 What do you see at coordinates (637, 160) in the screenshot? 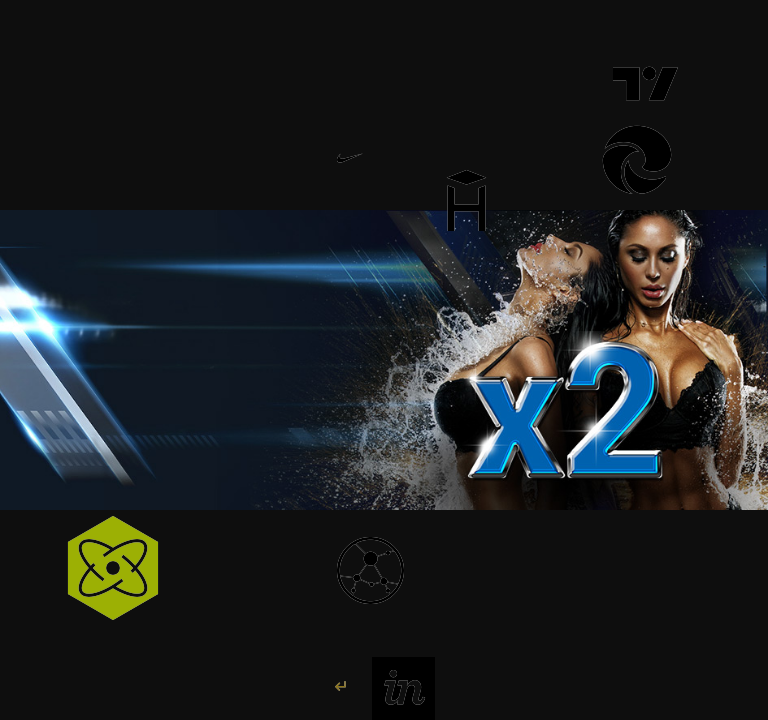
I see `open microsoft edge browser` at bounding box center [637, 160].